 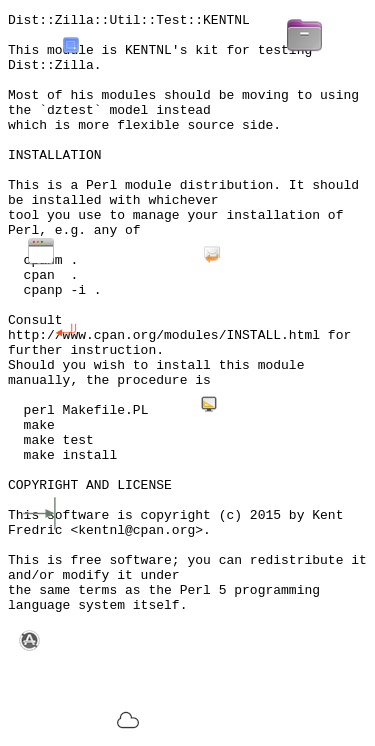 I want to click on access display settings, so click(x=209, y=404).